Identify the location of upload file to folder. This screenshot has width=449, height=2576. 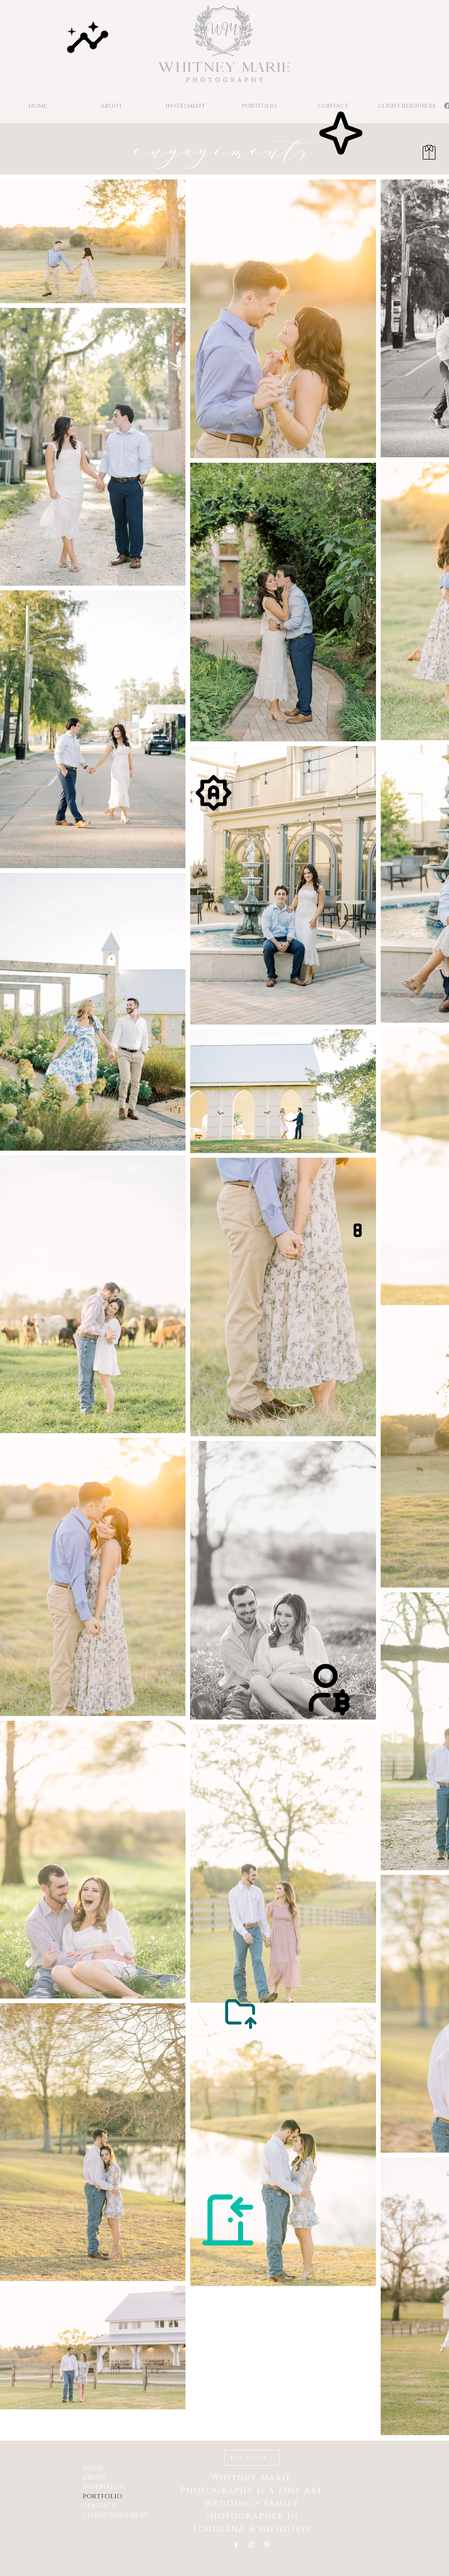
(240, 2013).